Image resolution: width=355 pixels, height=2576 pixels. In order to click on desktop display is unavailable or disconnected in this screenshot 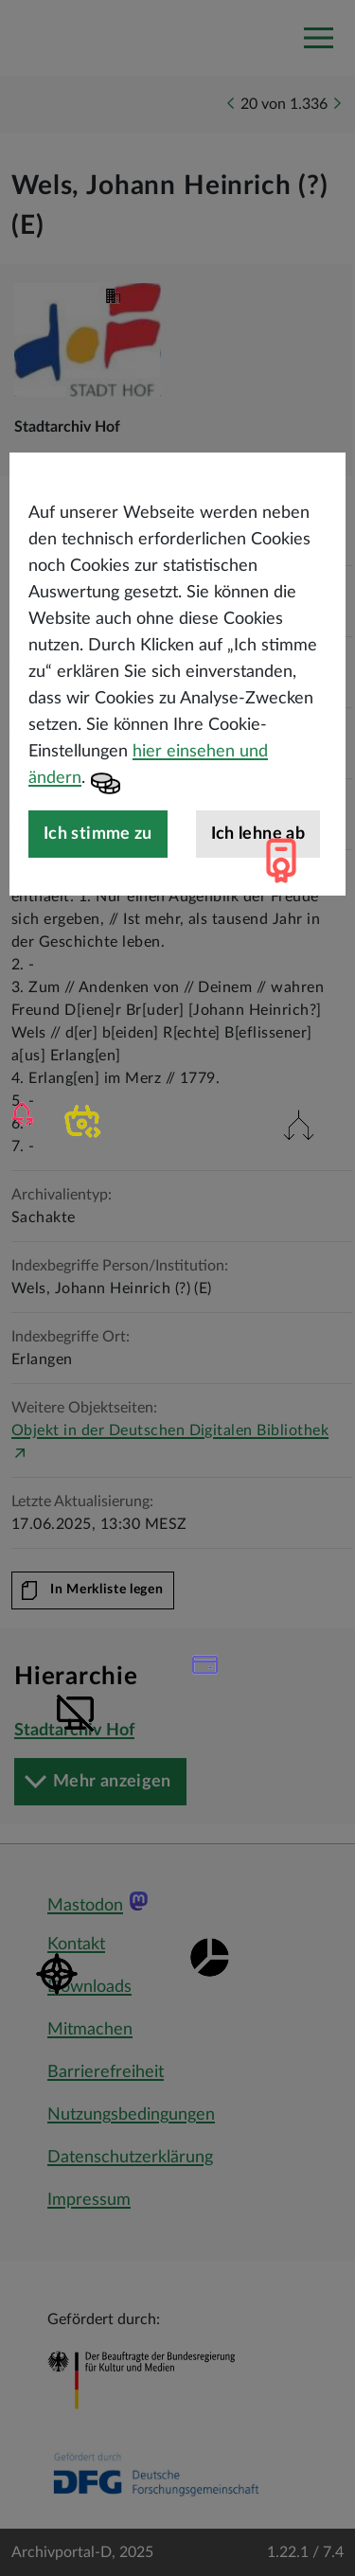, I will do `click(75, 1713)`.